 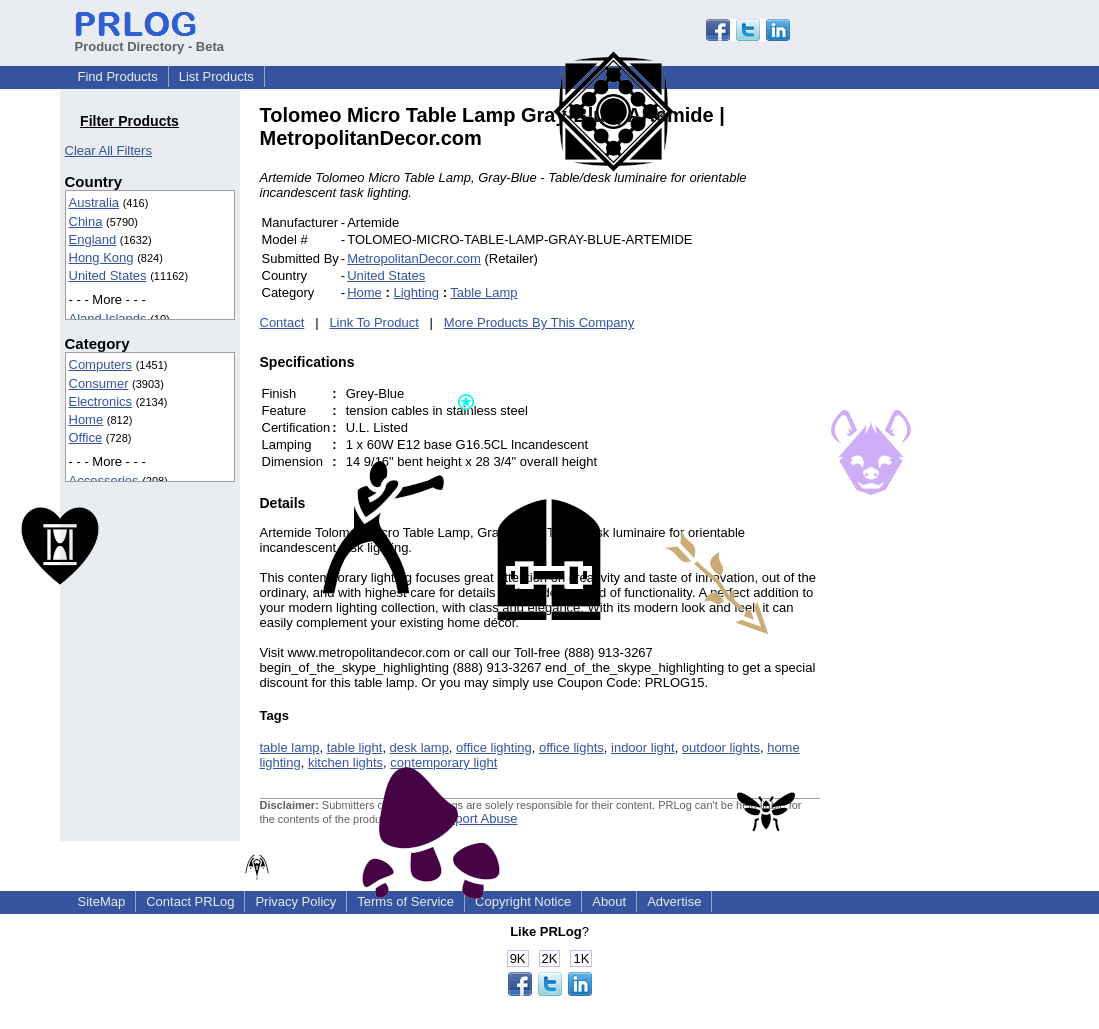 I want to click on cicada or insect-themed game element, so click(x=766, y=812).